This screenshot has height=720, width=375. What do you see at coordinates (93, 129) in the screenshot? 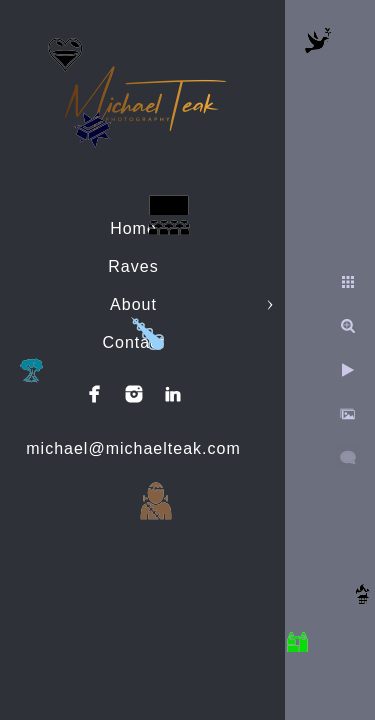
I see `view in-game currency or gold balance` at bounding box center [93, 129].